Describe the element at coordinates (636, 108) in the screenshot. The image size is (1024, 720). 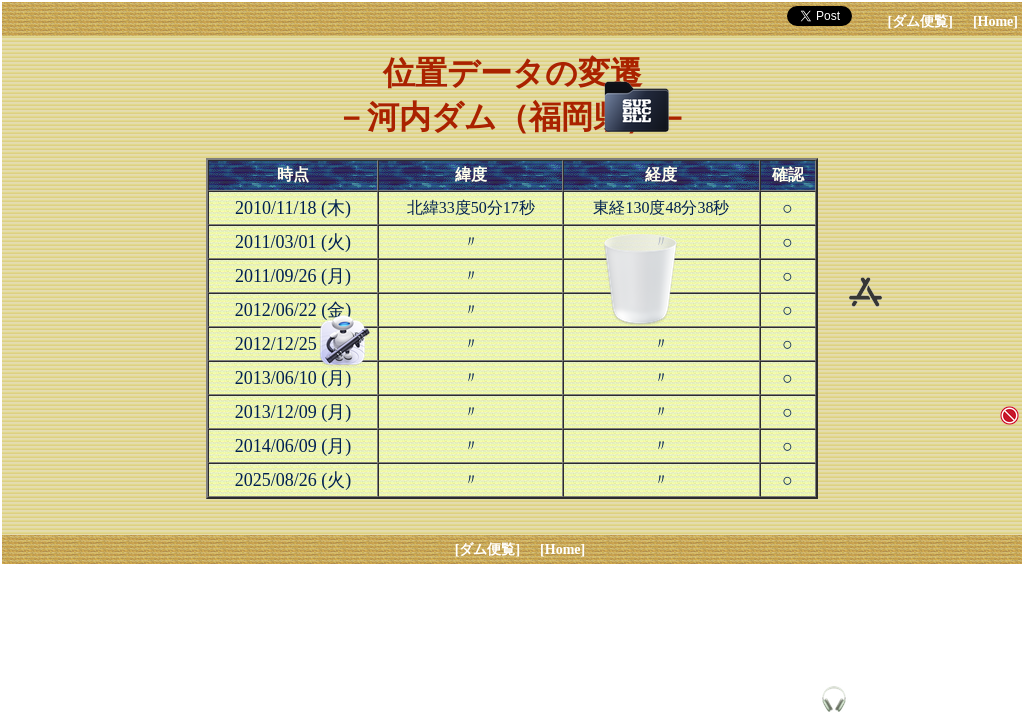
I see `open folder containing Supercell games` at that location.